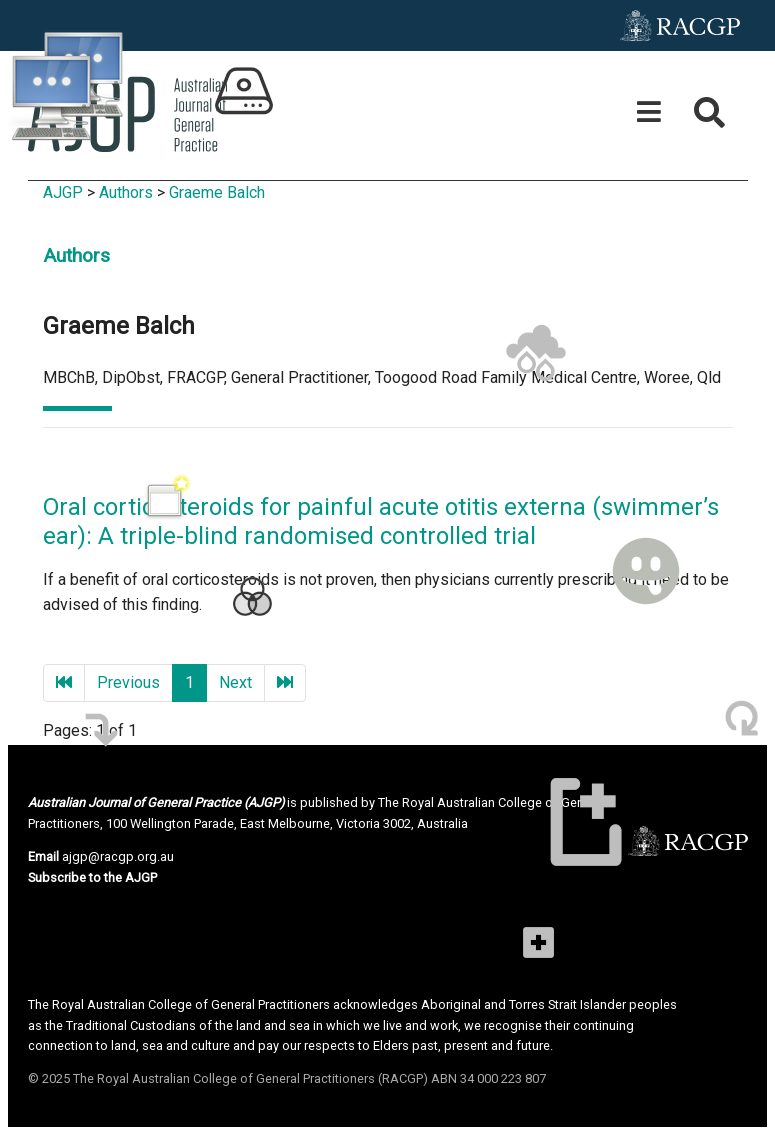 This screenshot has height=1135, width=775. I want to click on create a new document, so click(586, 819).